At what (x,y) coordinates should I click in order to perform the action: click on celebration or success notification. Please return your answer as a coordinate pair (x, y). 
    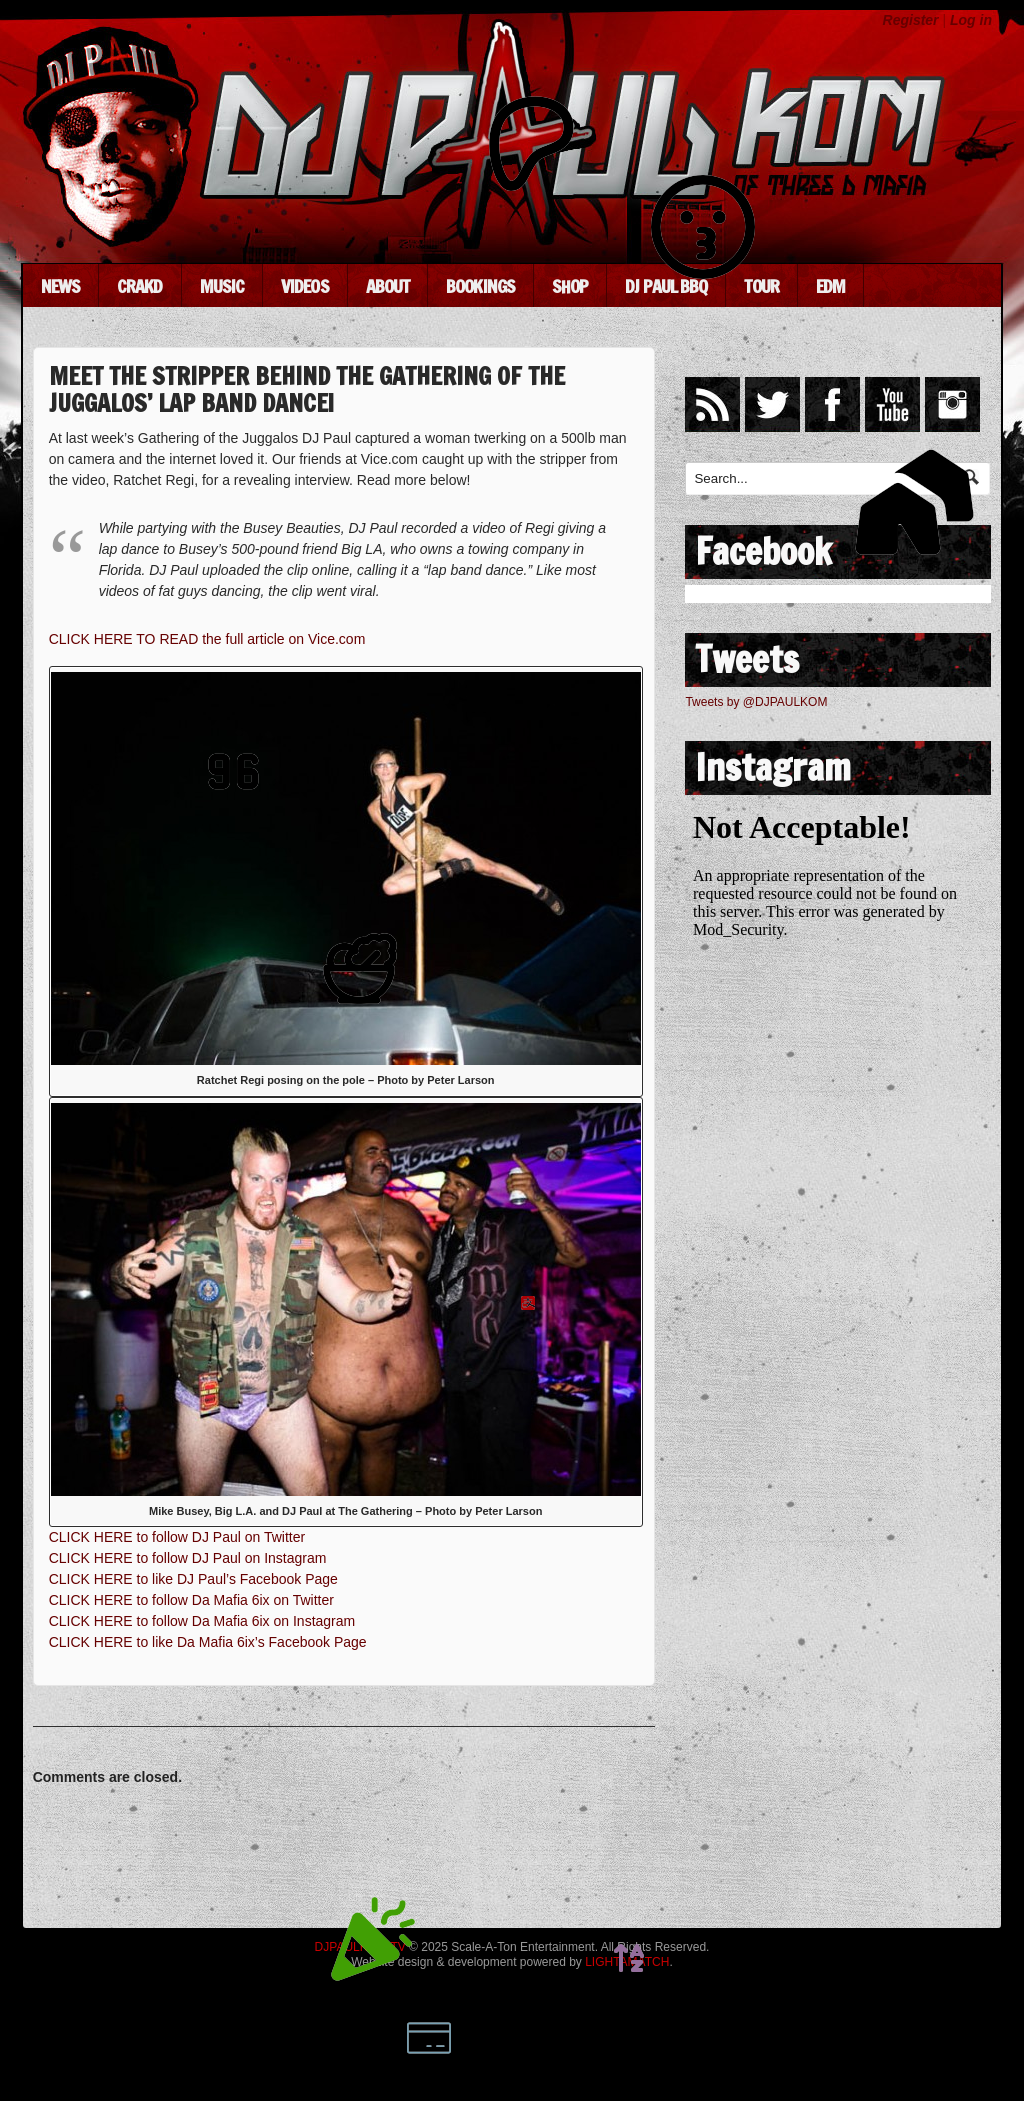
    Looking at the image, I should click on (368, 1943).